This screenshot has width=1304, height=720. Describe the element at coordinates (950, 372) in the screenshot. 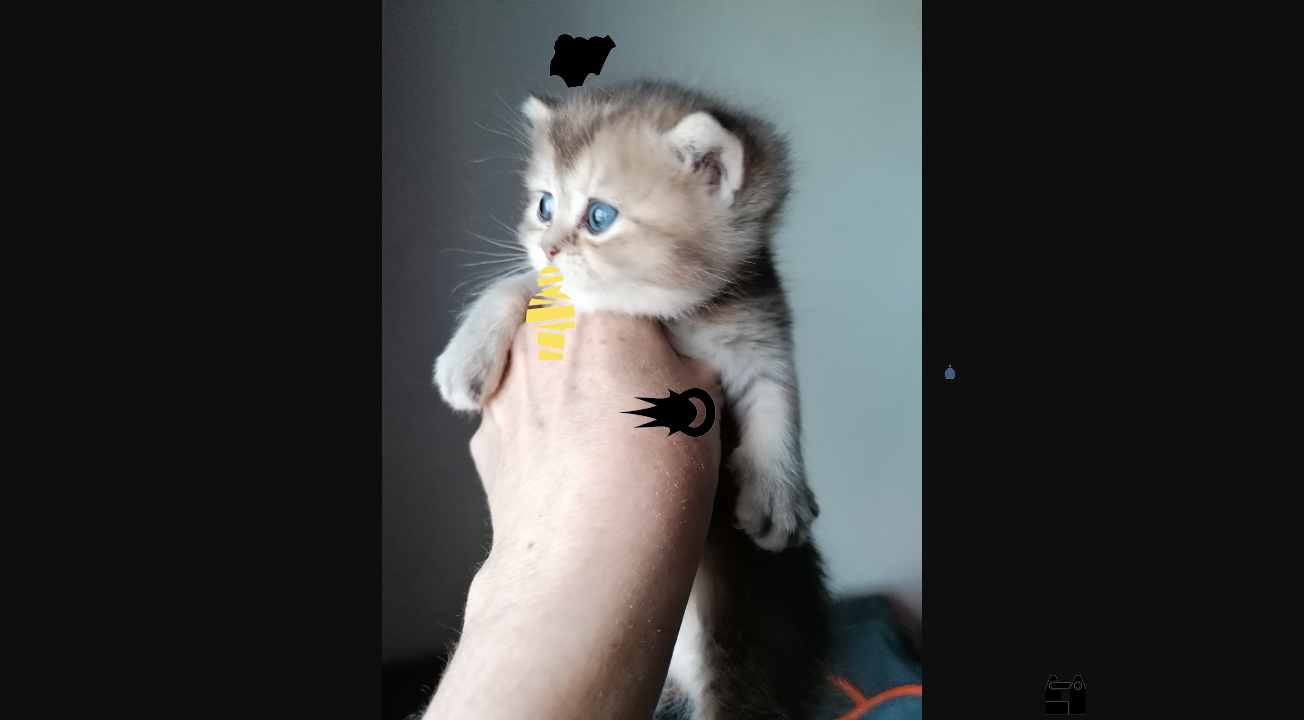

I see `indicates religious or papal content` at that location.